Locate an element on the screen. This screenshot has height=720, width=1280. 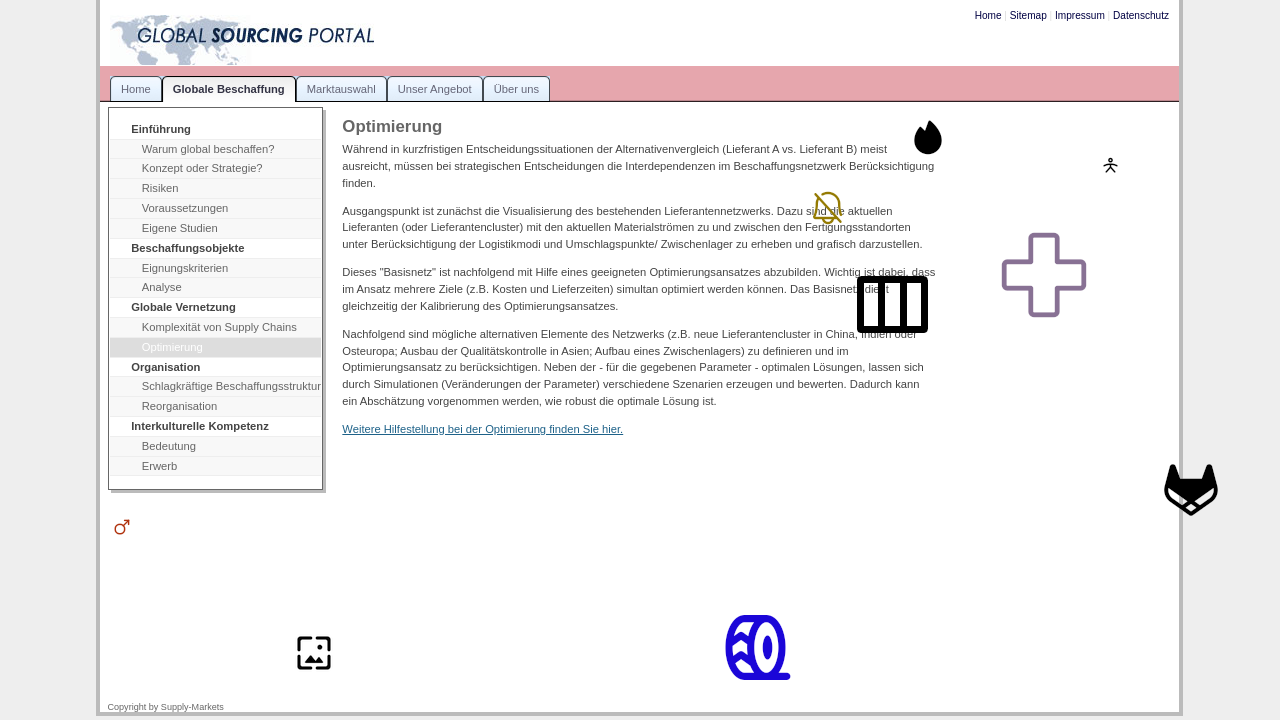
change wallpaper or background image is located at coordinates (314, 653).